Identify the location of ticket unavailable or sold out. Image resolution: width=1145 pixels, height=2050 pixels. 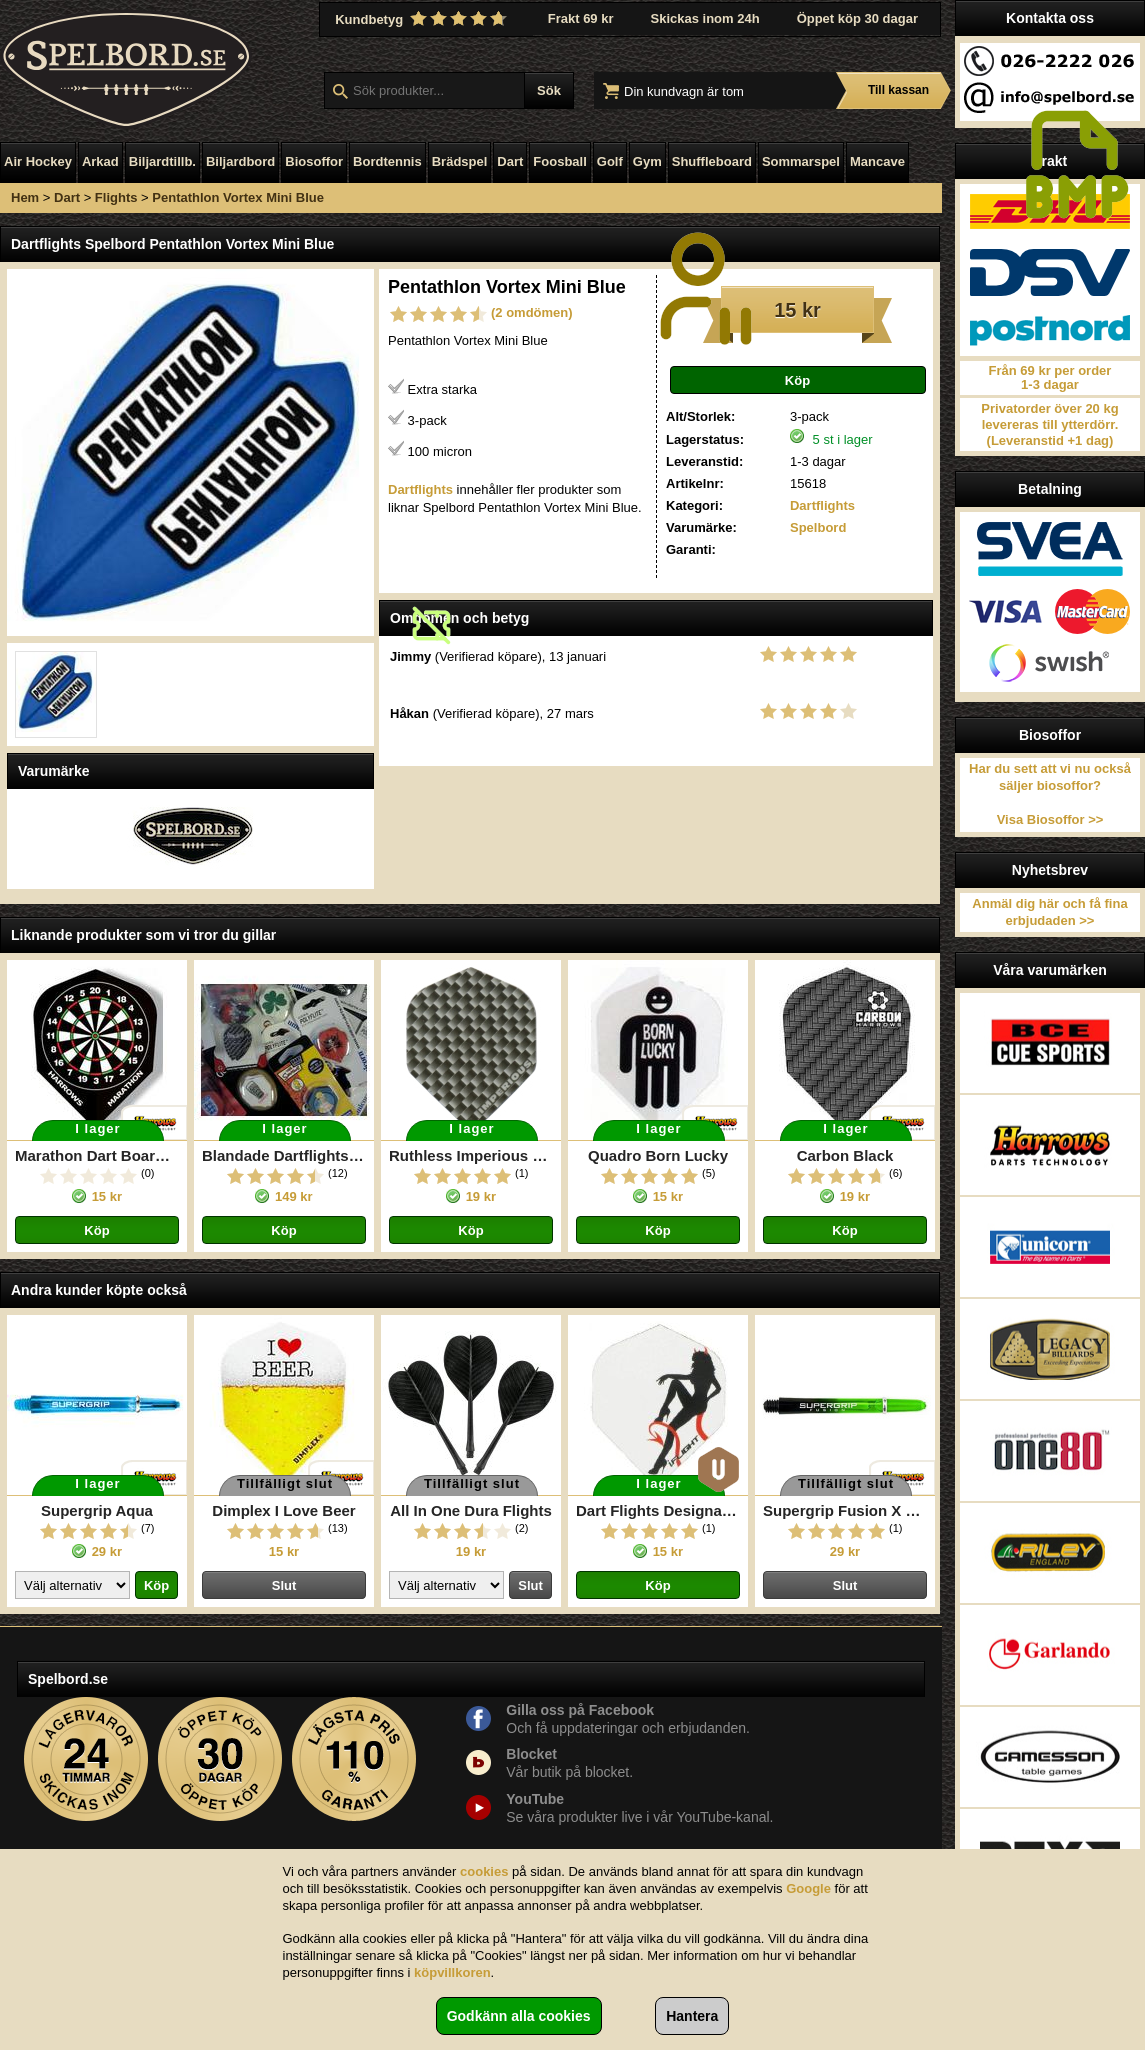
(431, 625).